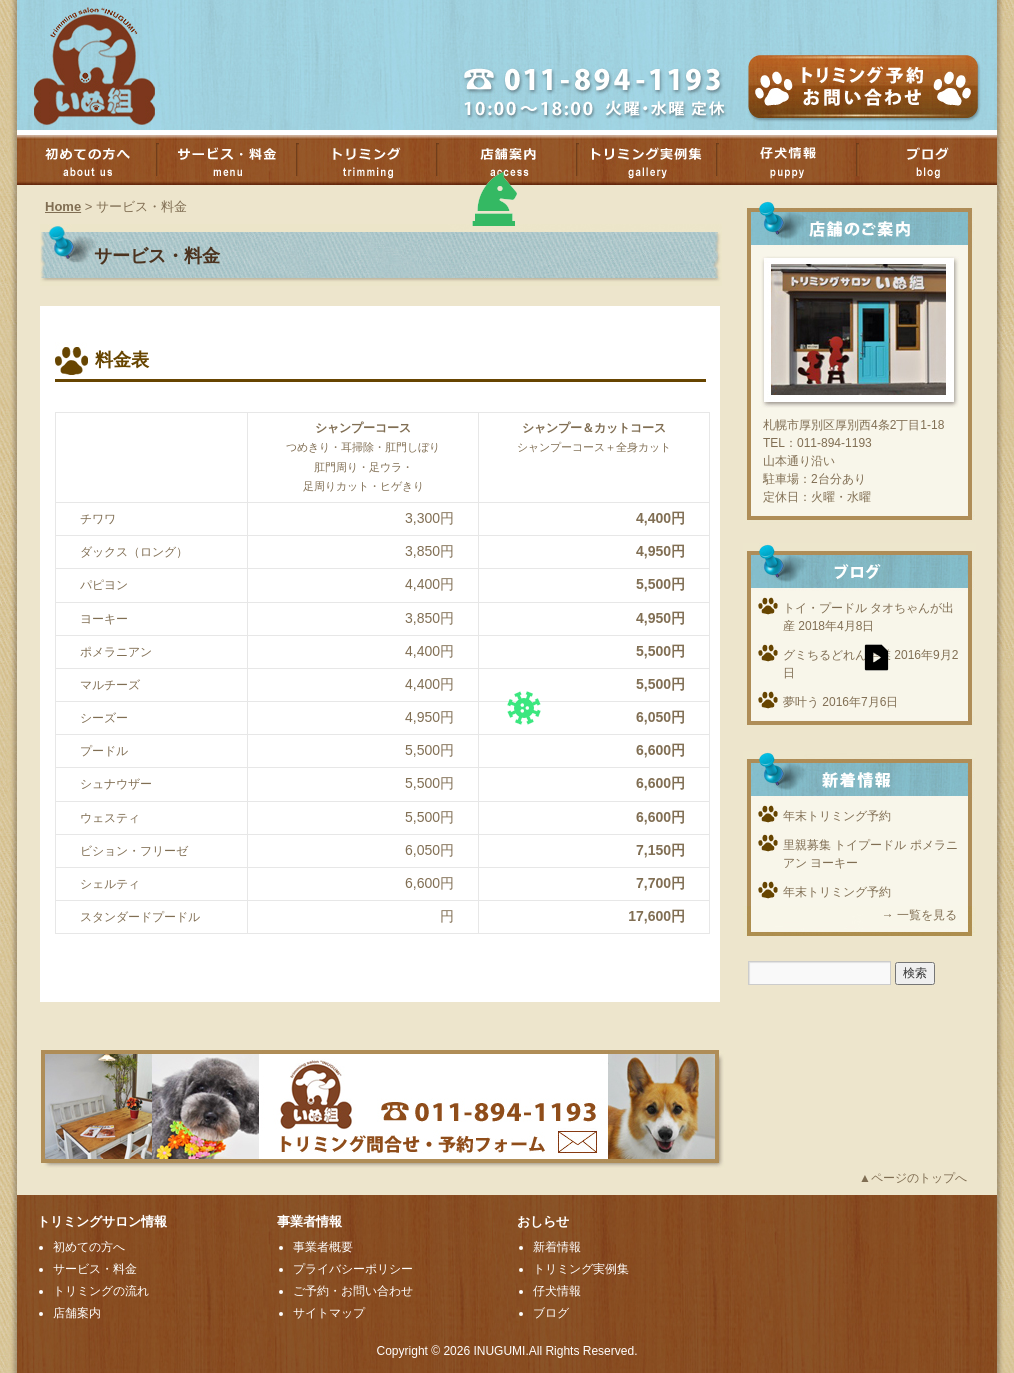 This screenshot has width=1014, height=1373. What do you see at coordinates (876, 657) in the screenshot?
I see `open a video file` at bounding box center [876, 657].